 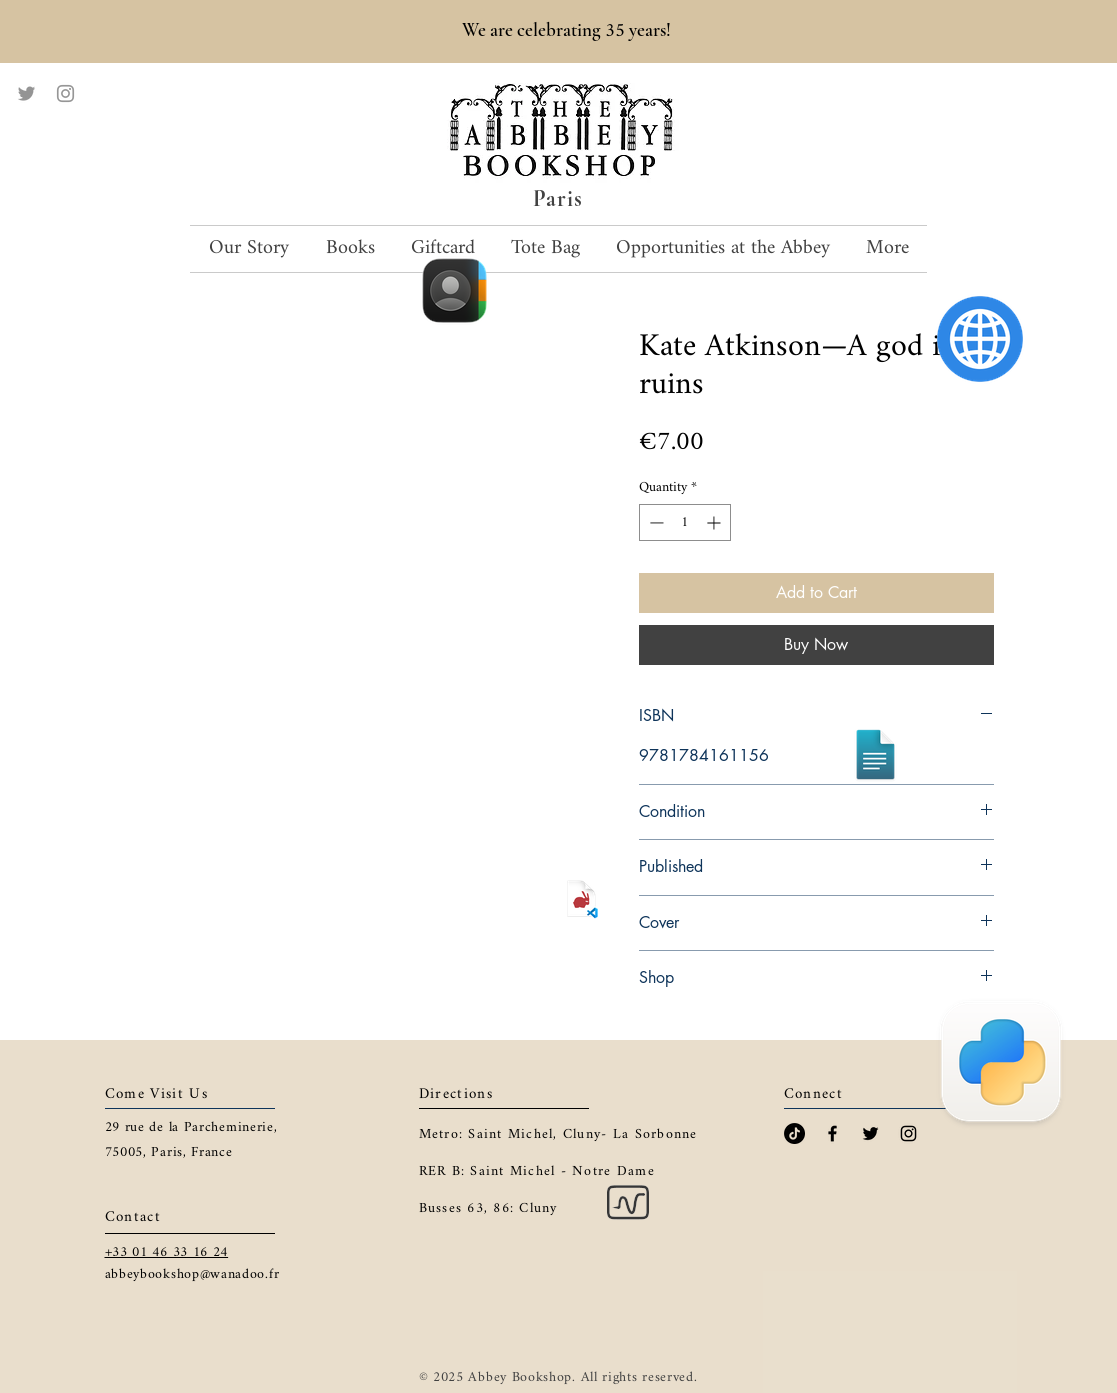 I want to click on open the Python programming environment, so click(x=1001, y=1062).